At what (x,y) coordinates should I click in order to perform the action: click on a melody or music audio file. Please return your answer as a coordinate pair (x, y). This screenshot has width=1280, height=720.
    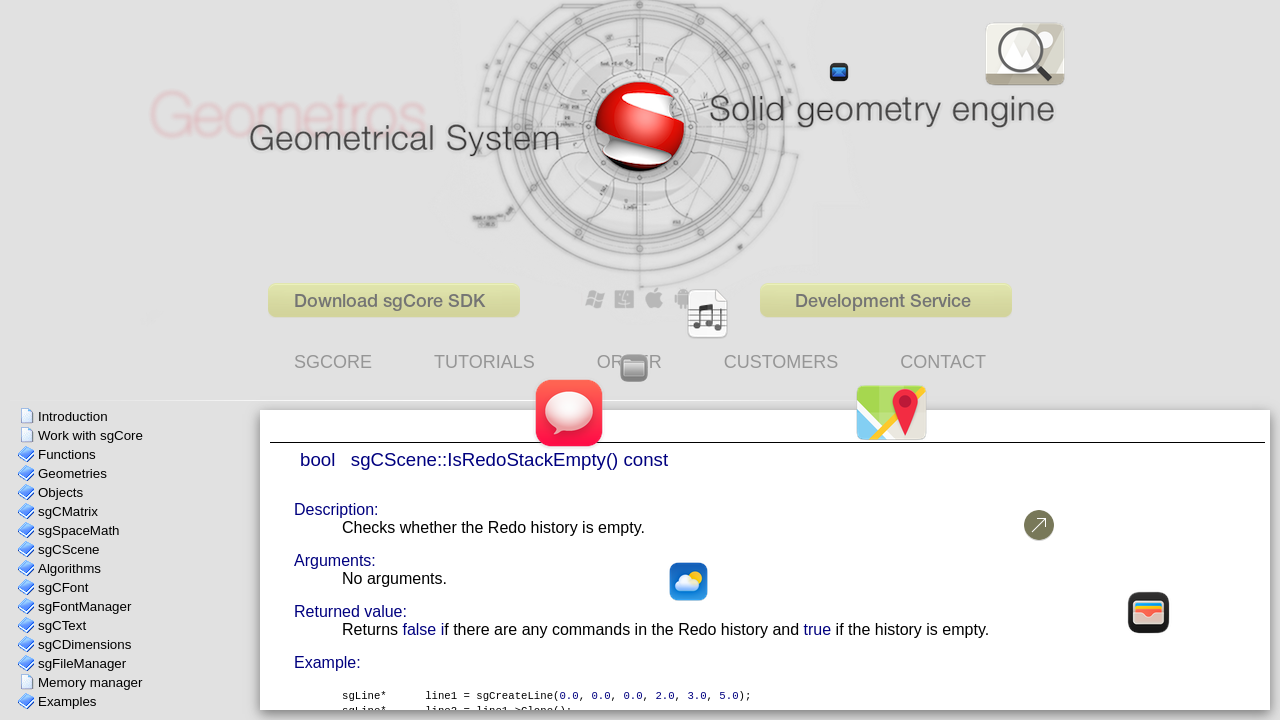
    Looking at the image, I should click on (707, 313).